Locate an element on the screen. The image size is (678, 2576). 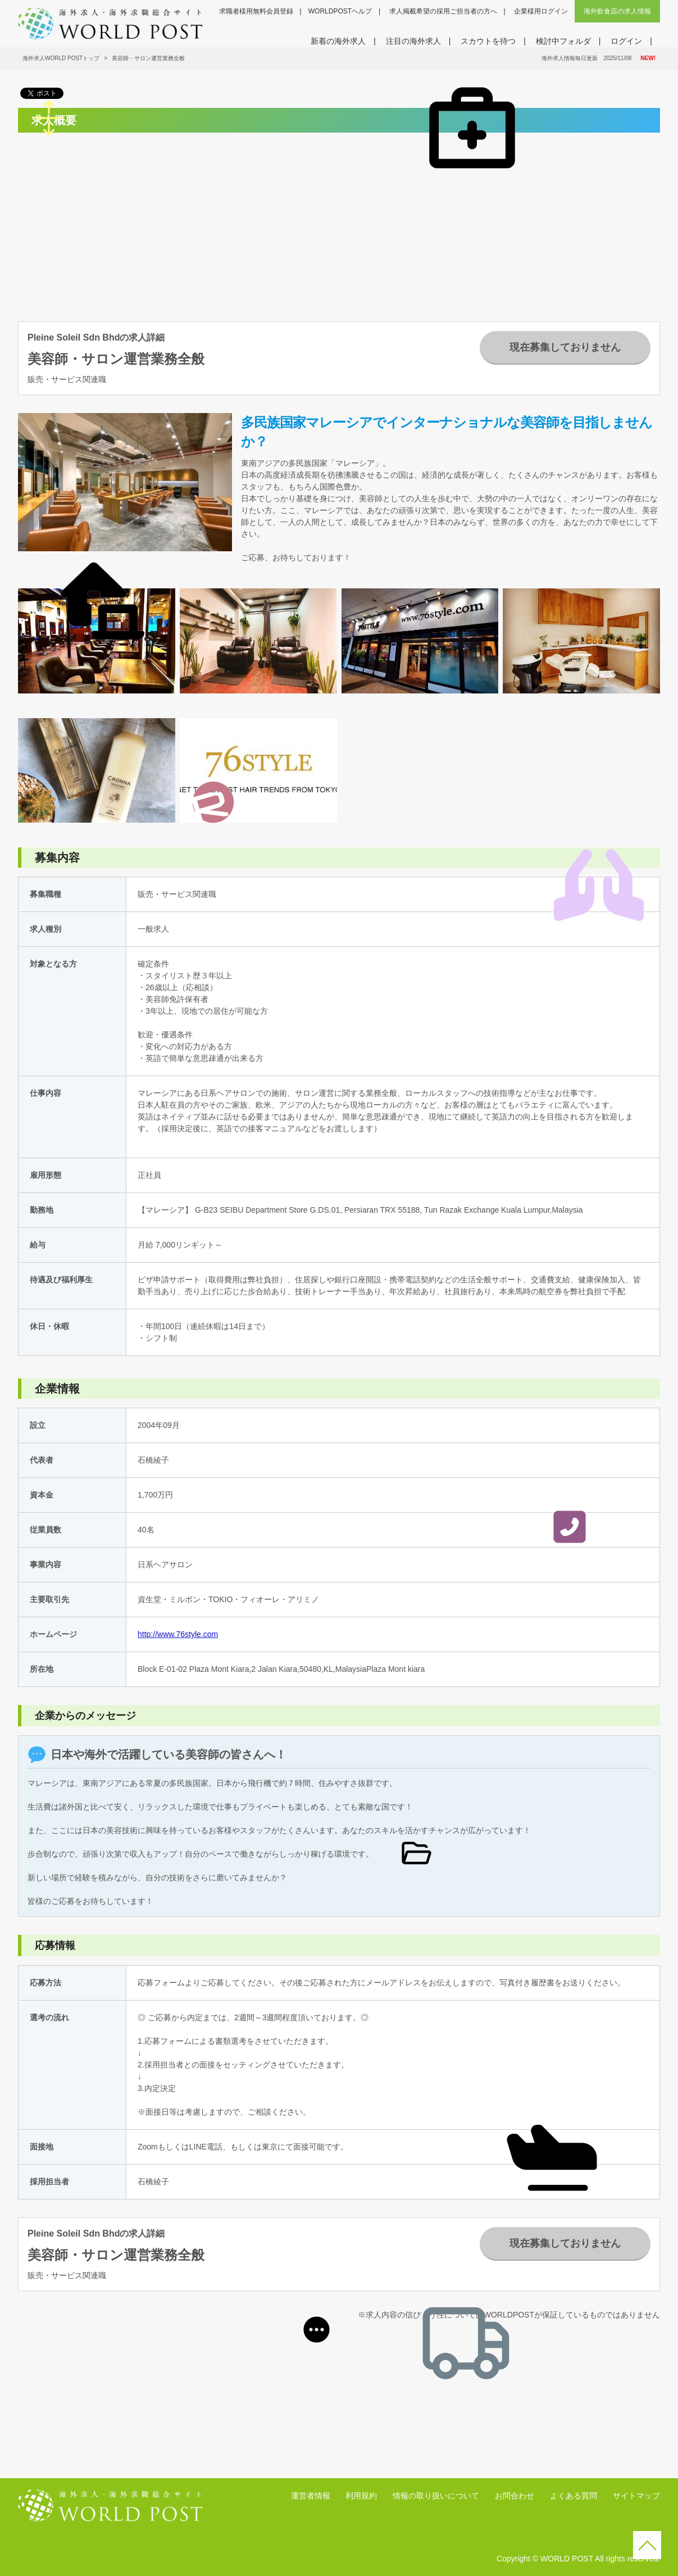
indicates flight mode is active is located at coordinates (552, 2155).